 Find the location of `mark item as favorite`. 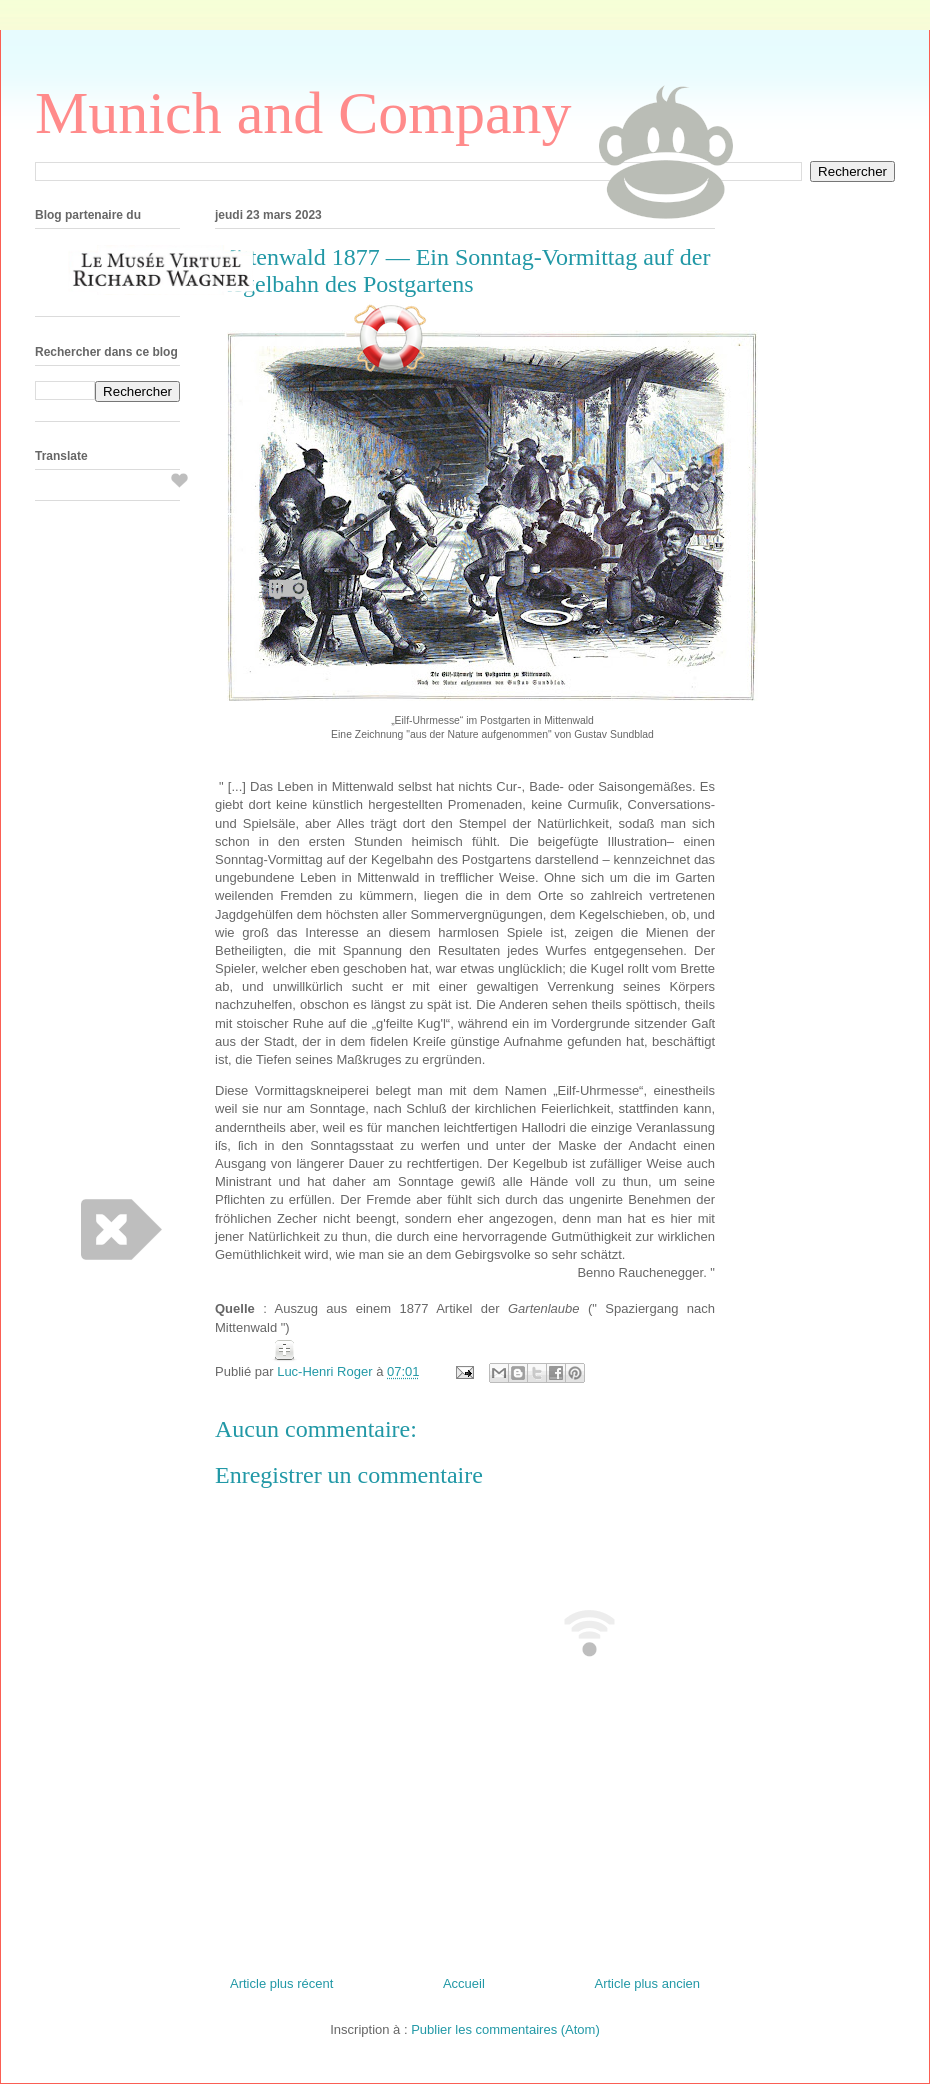

mark item as favorite is located at coordinates (179, 480).